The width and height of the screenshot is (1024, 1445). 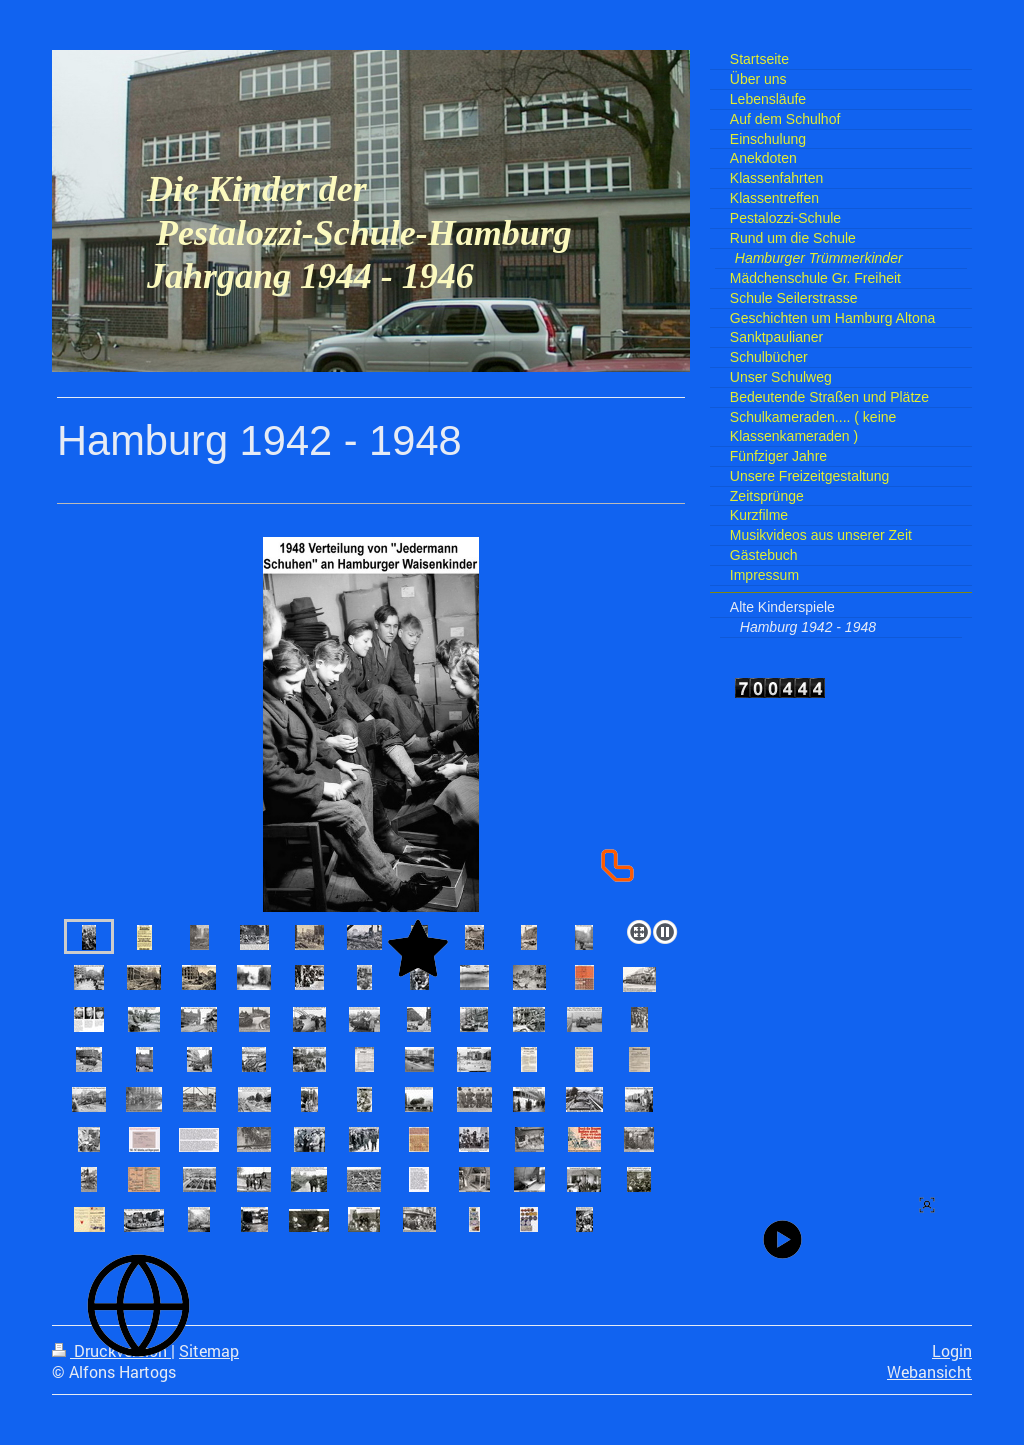 What do you see at coordinates (927, 1205) in the screenshot?
I see `focus on or select a user profile` at bounding box center [927, 1205].